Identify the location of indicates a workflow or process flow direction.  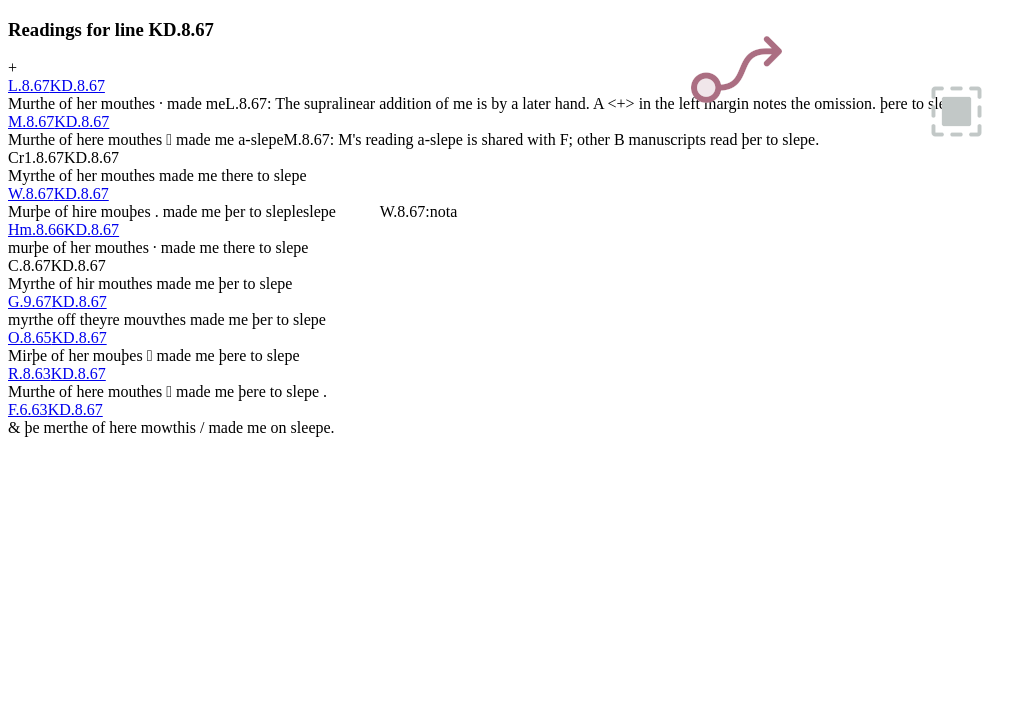
(736, 69).